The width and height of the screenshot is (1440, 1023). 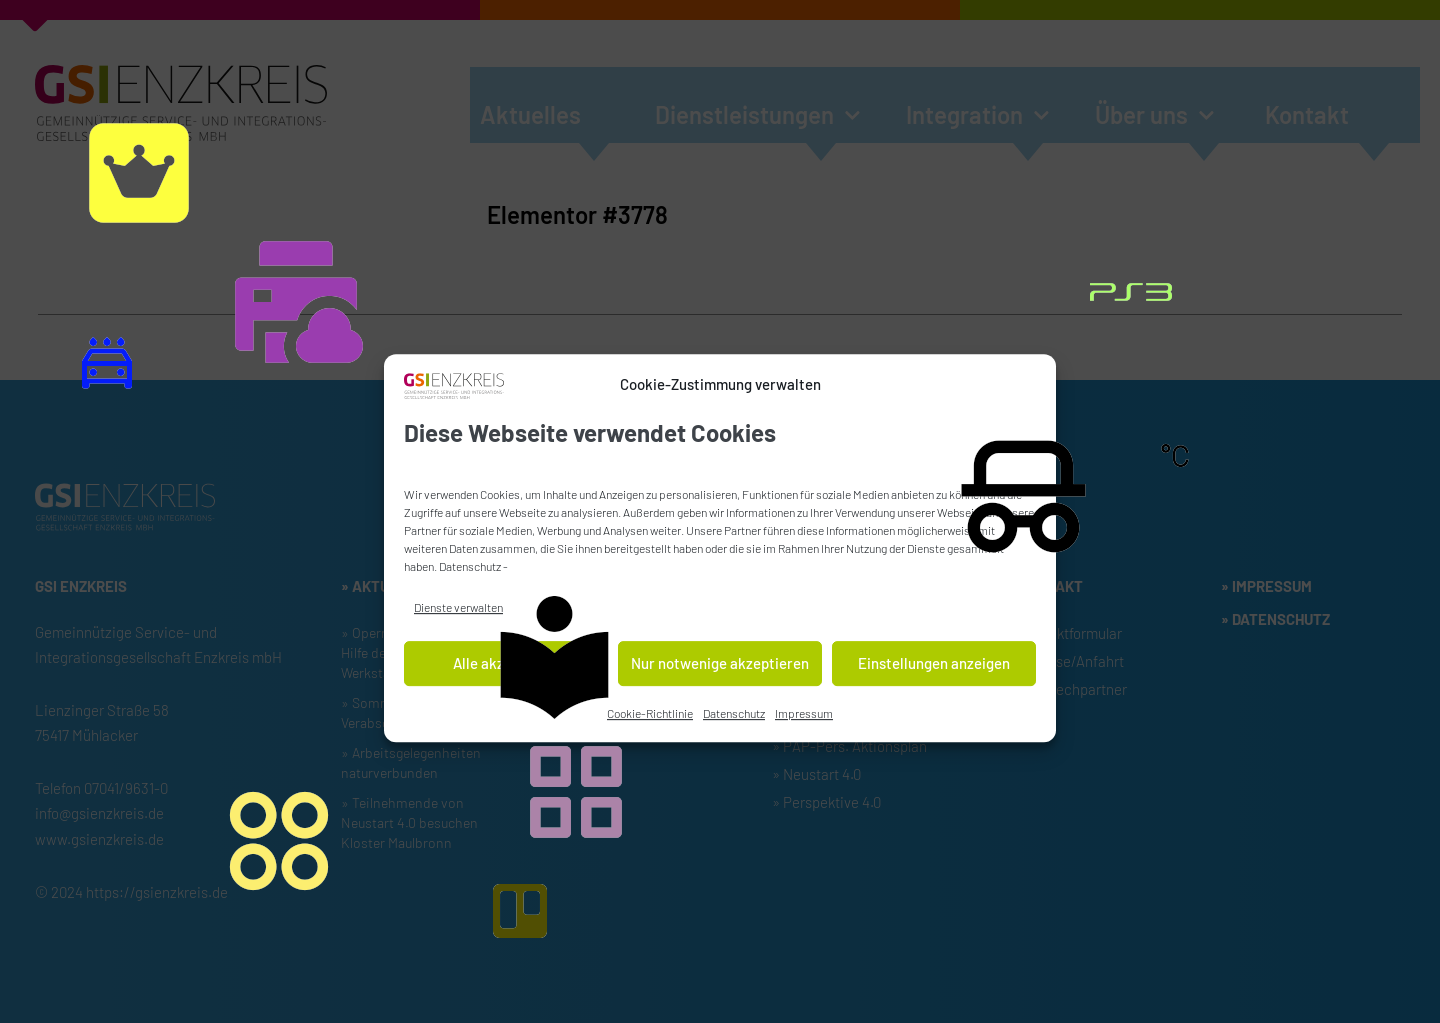 I want to click on find nearby car wash locations, so click(x=107, y=361).